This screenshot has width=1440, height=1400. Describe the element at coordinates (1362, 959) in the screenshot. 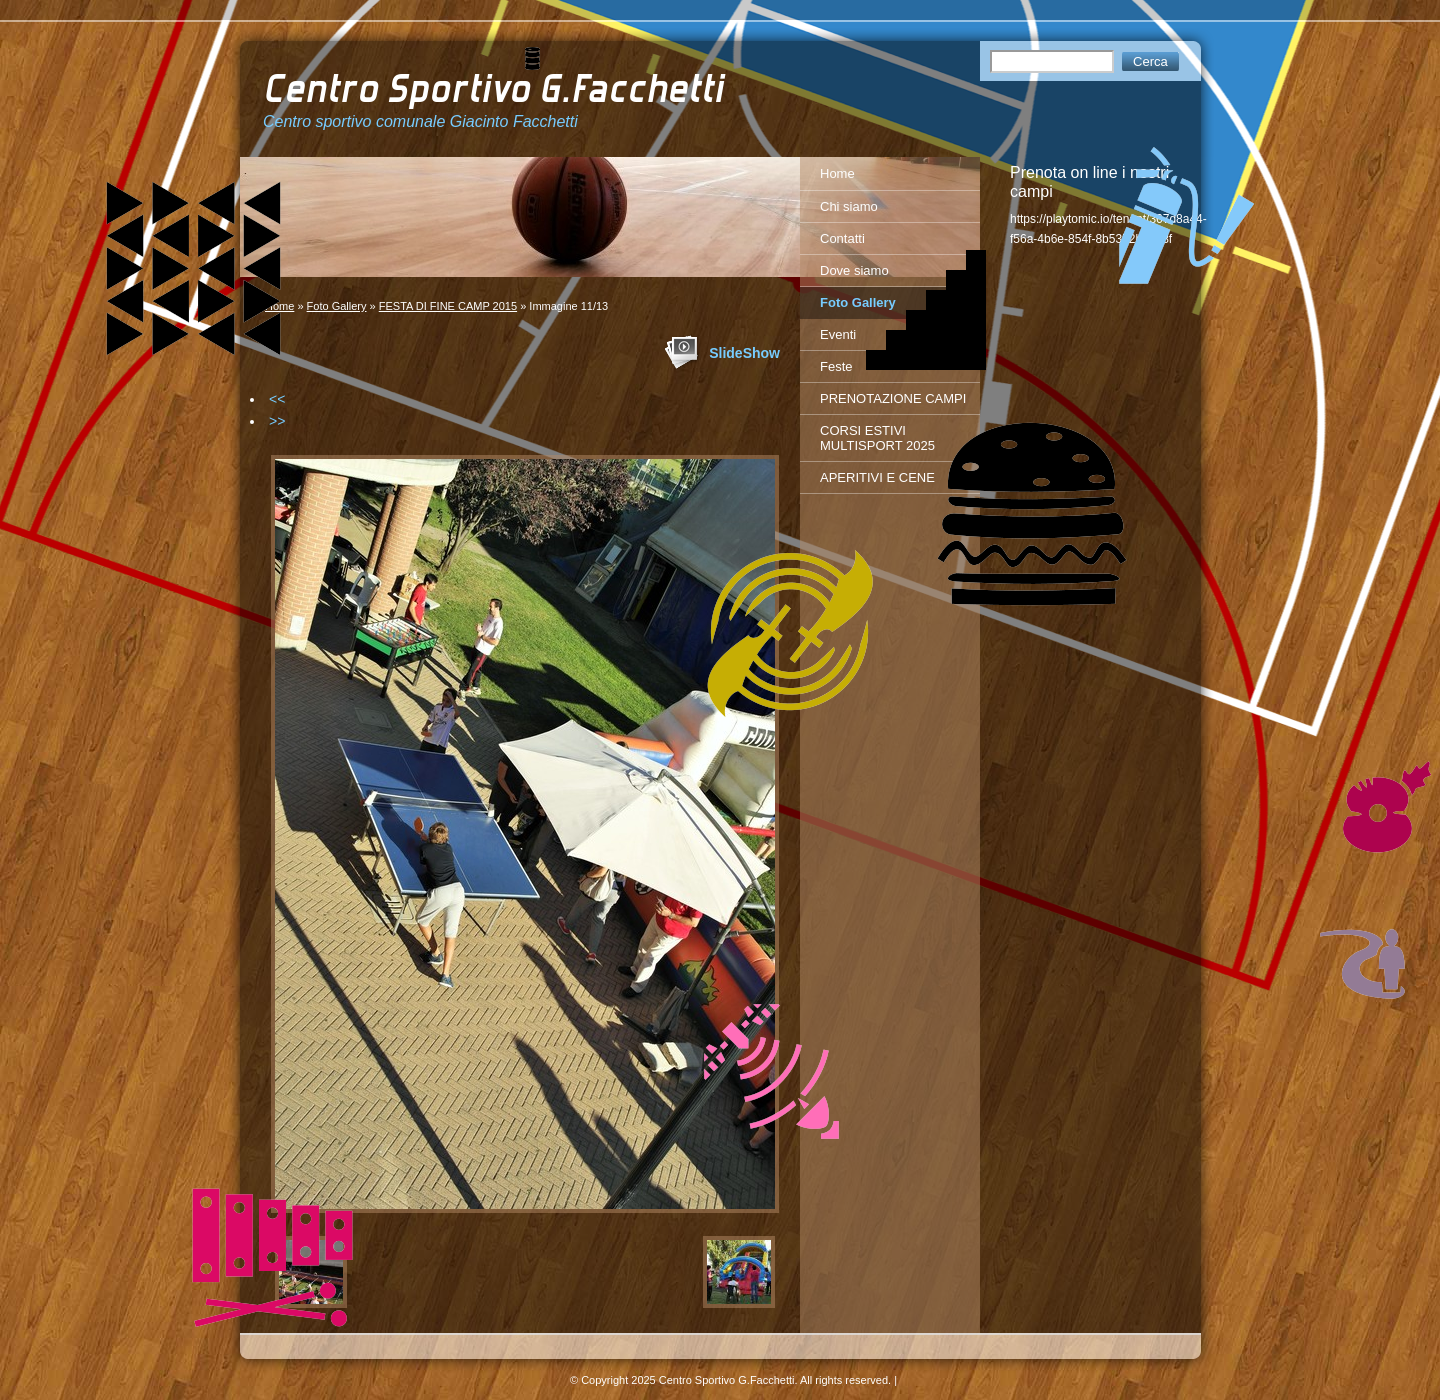

I see `start your journey or adventure` at that location.